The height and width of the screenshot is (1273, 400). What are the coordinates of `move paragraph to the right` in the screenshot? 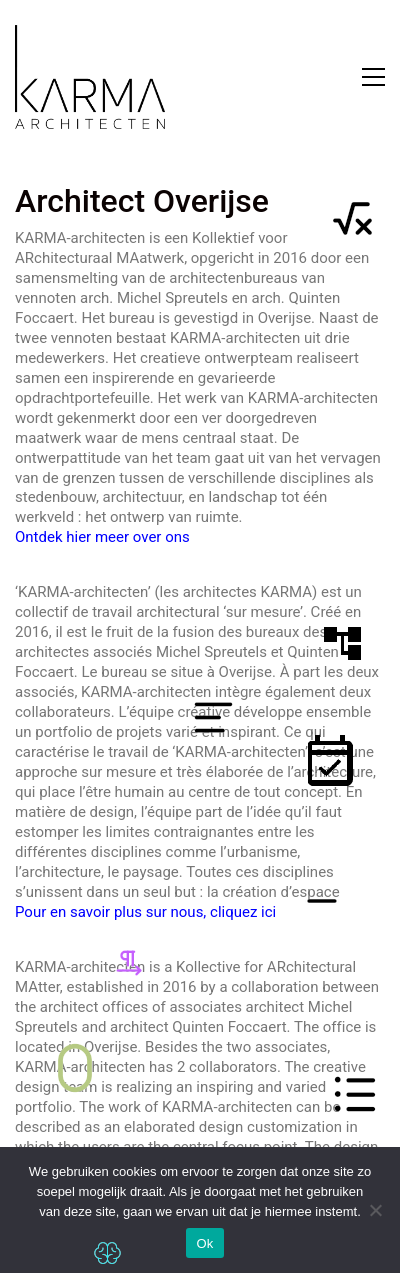 It's located at (129, 963).